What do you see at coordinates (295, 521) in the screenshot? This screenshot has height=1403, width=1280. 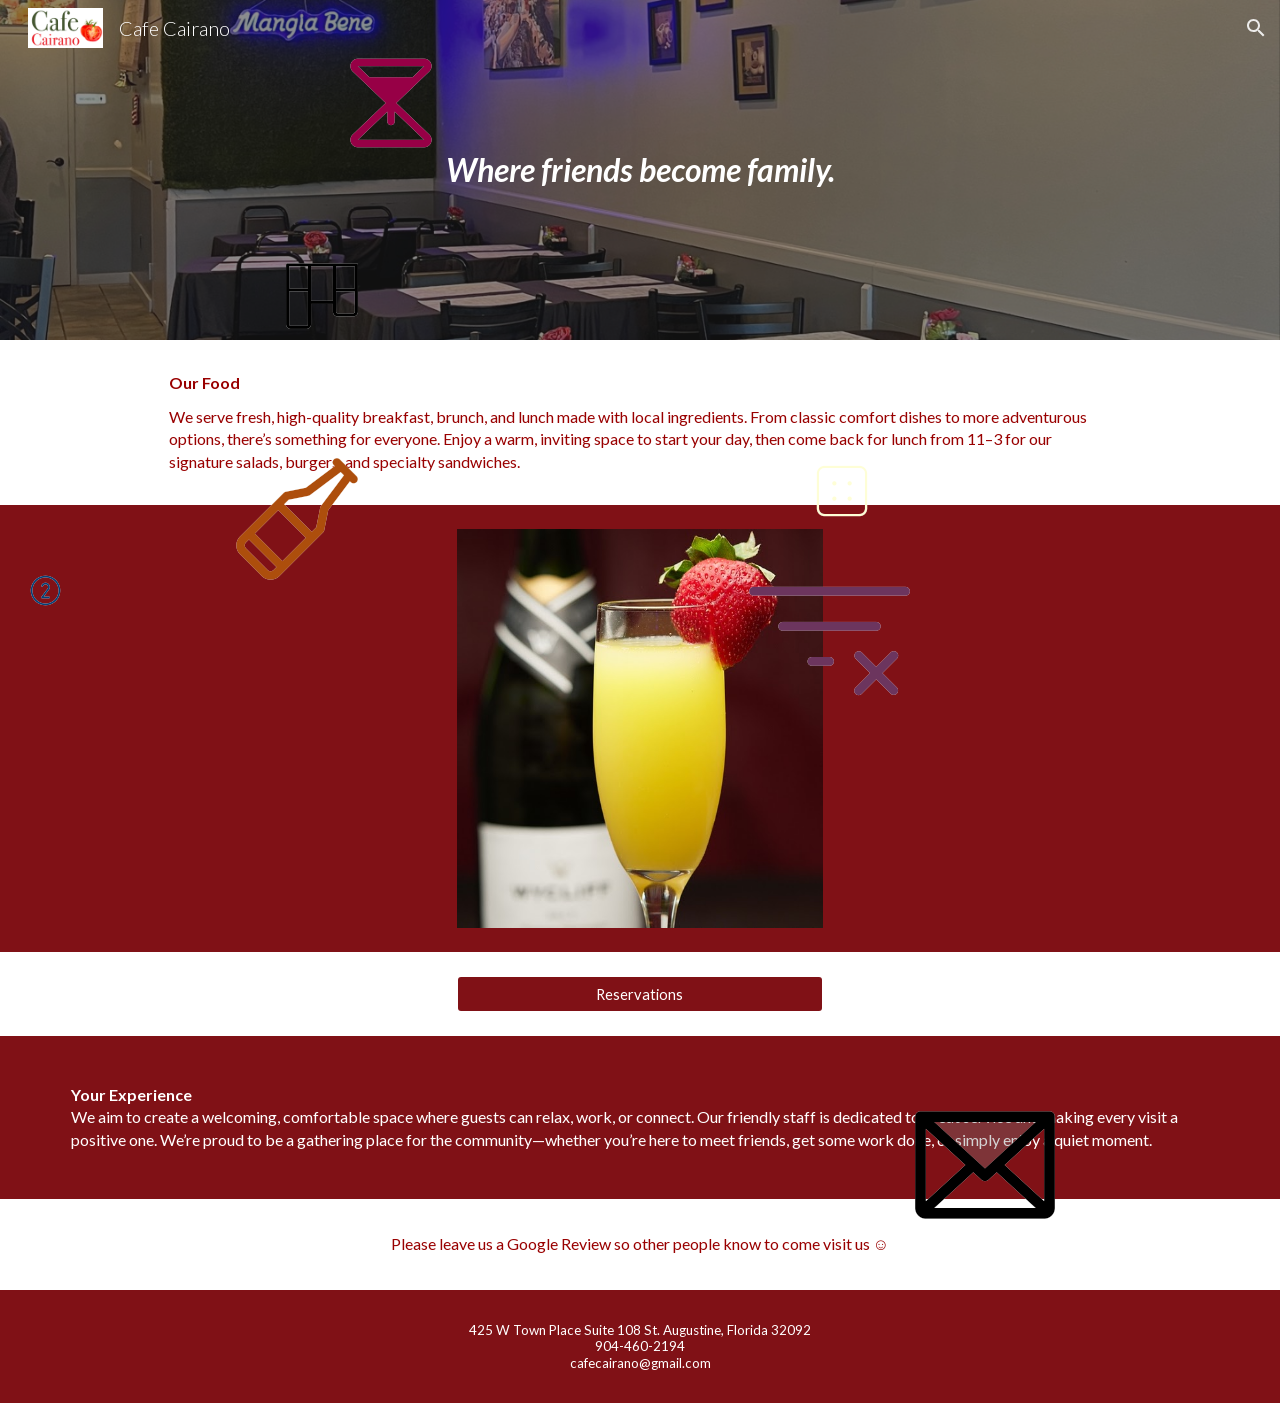 I see `browse bars or breweries nearby` at bounding box center [295, 521].